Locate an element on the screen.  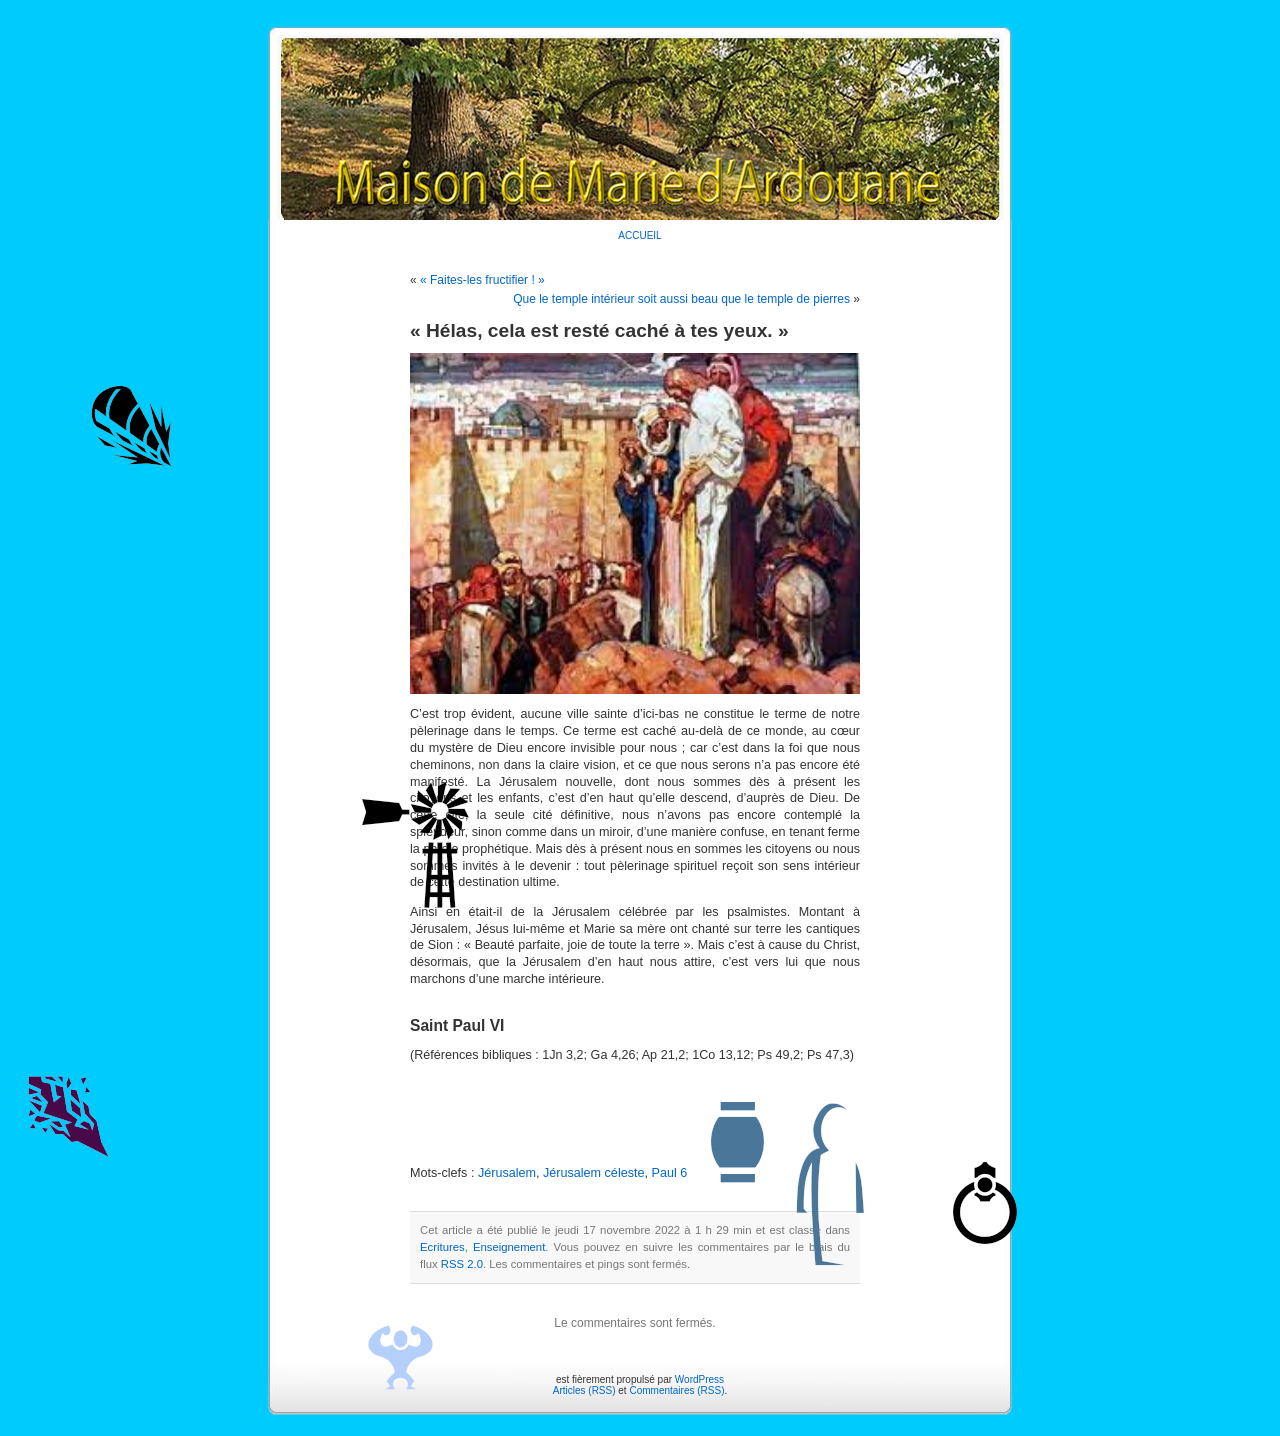
select ice spear ability or spell is located at coordinates (68, 1116).